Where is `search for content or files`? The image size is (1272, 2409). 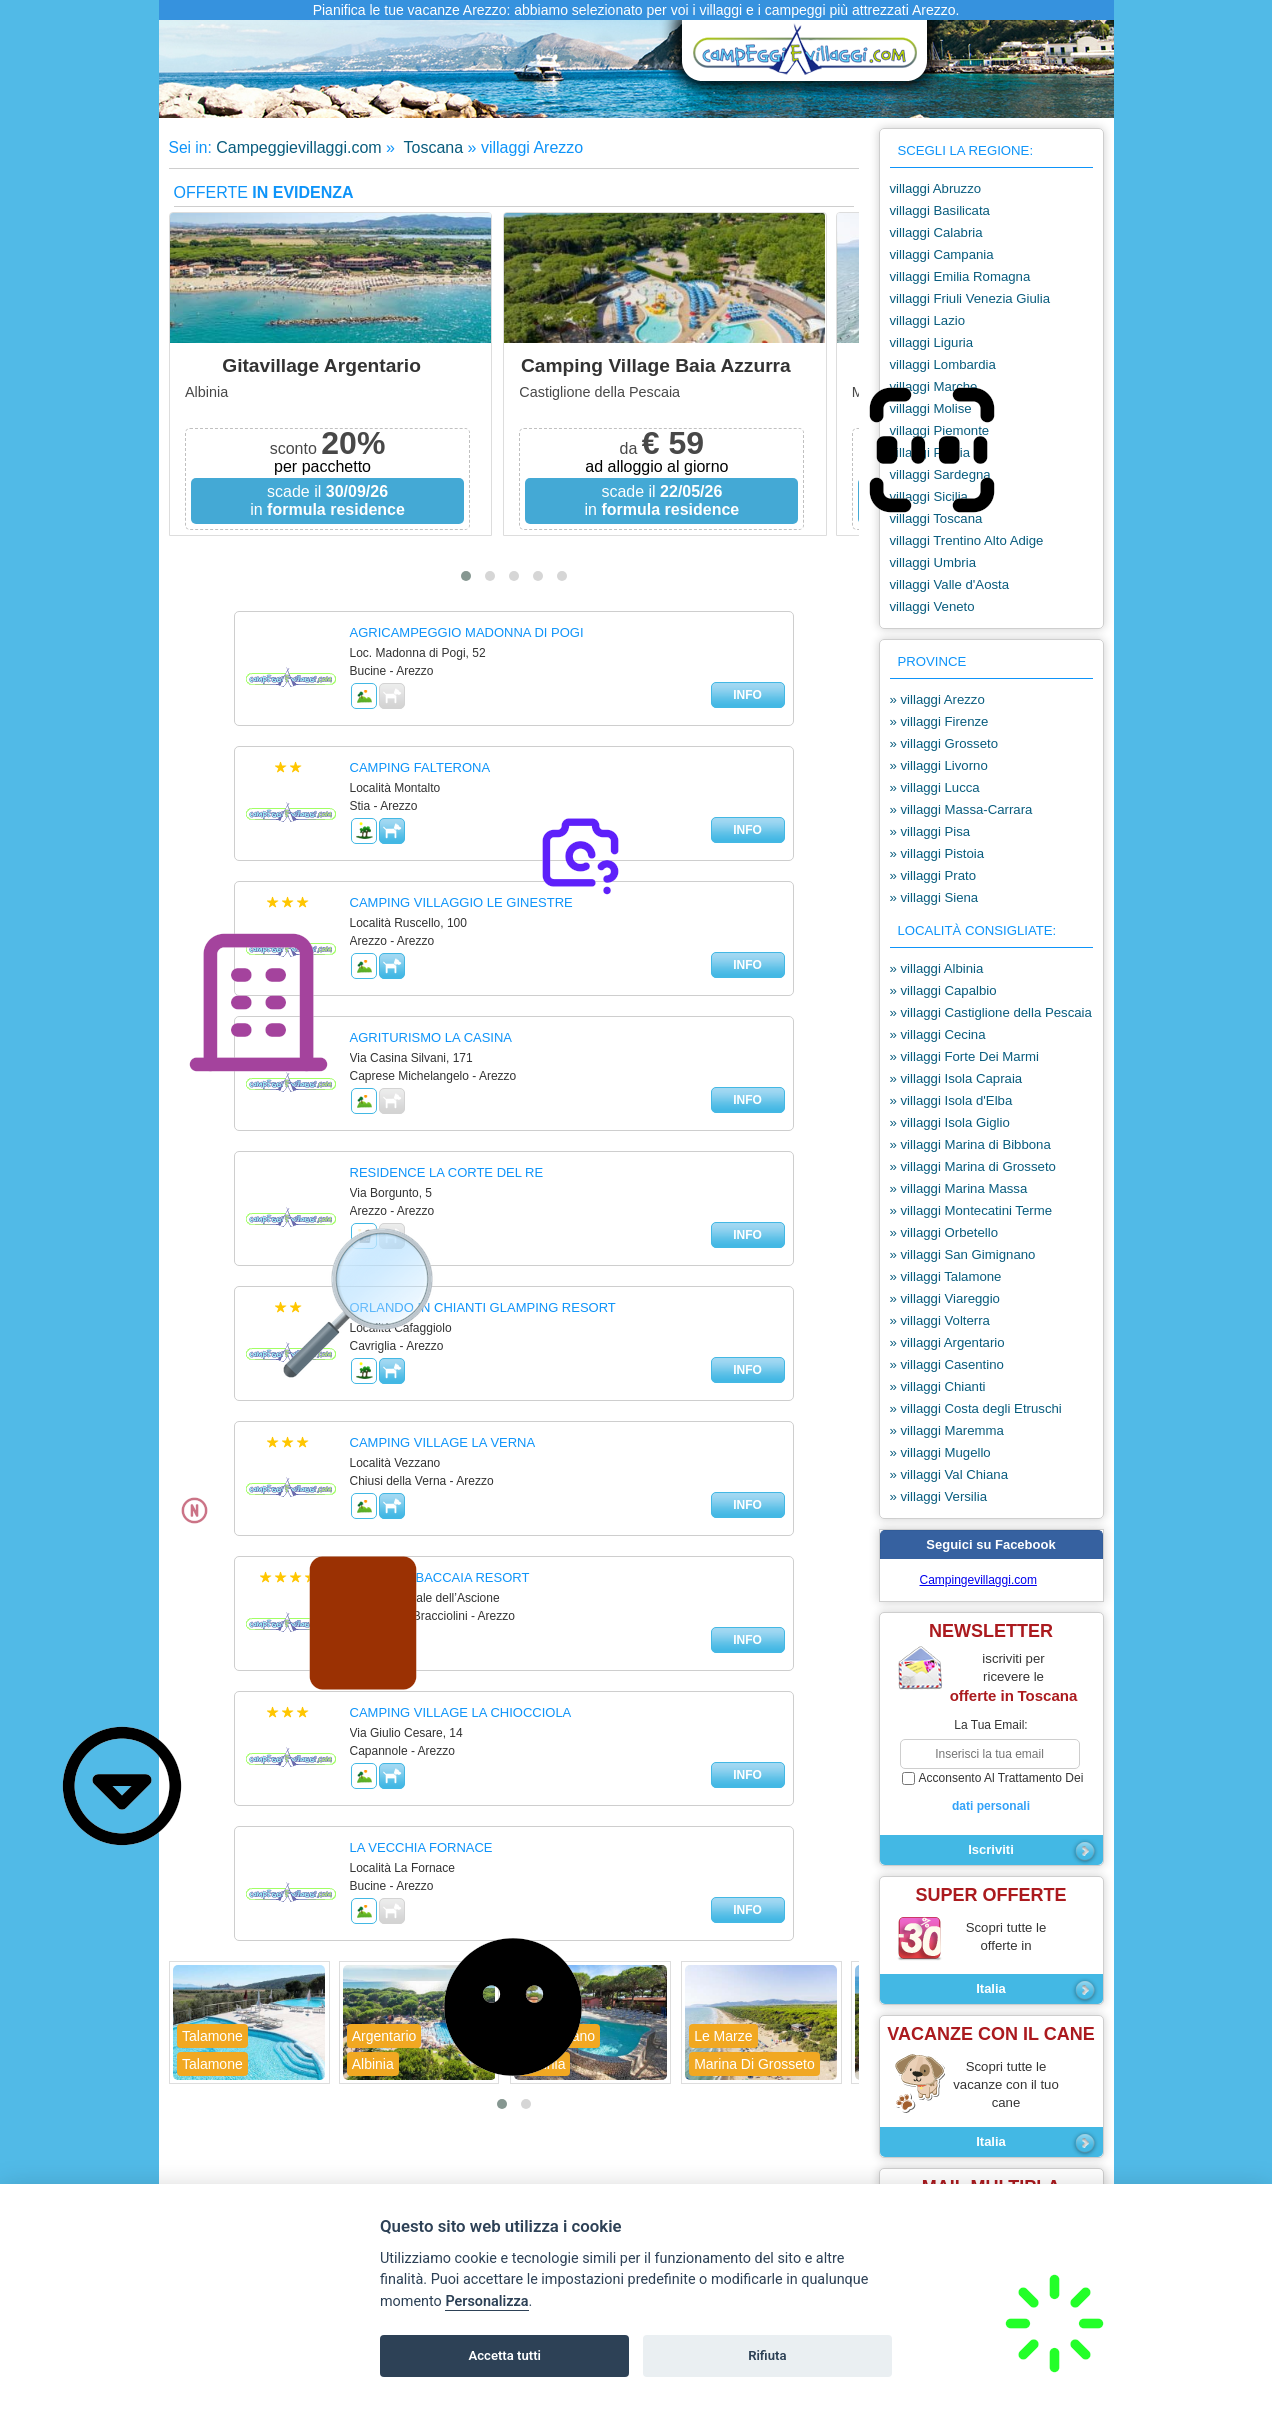
search for content or files is located at coordinates (361, 1300).